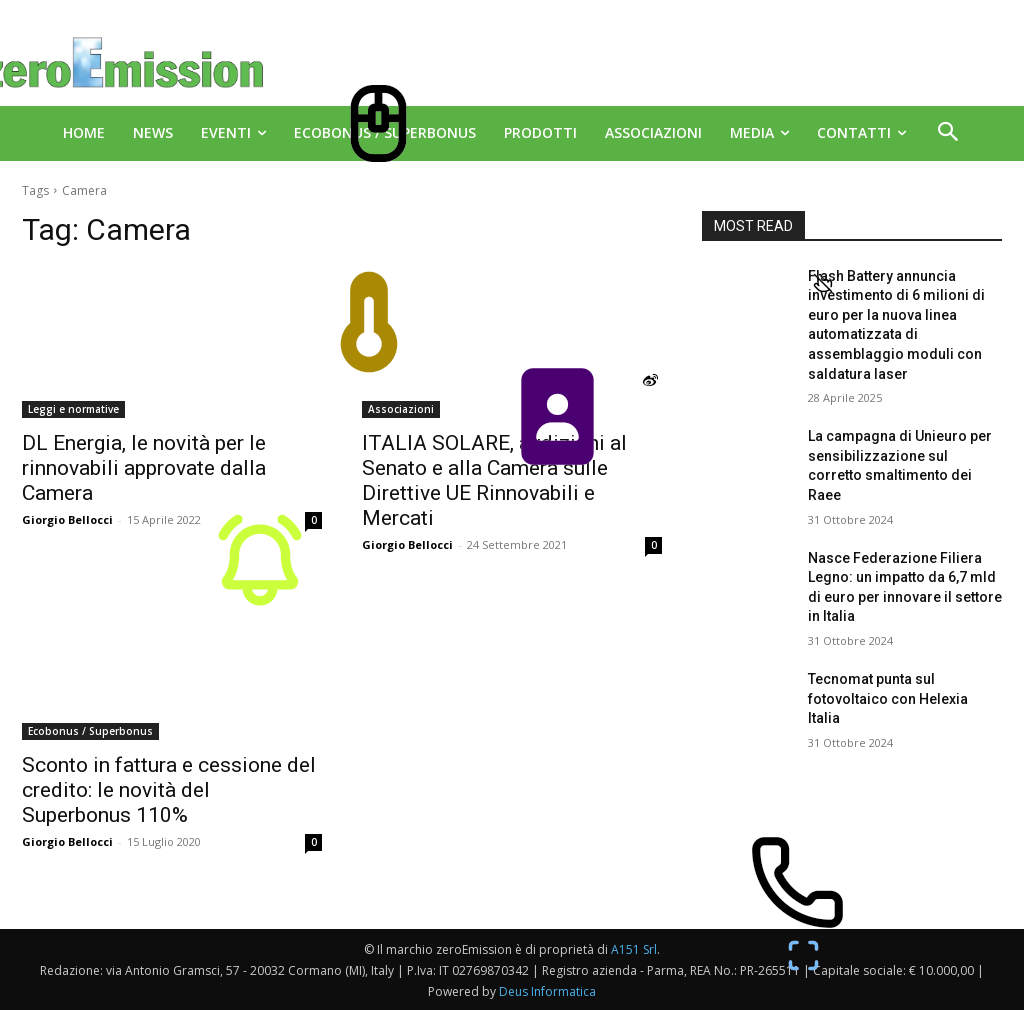 The height and width of the screenshot is (1010, 1024). What do you see at coordinates (378, 123) in the screenshot?
I see `middle mouse button click action` at bounding box center [378, 123].